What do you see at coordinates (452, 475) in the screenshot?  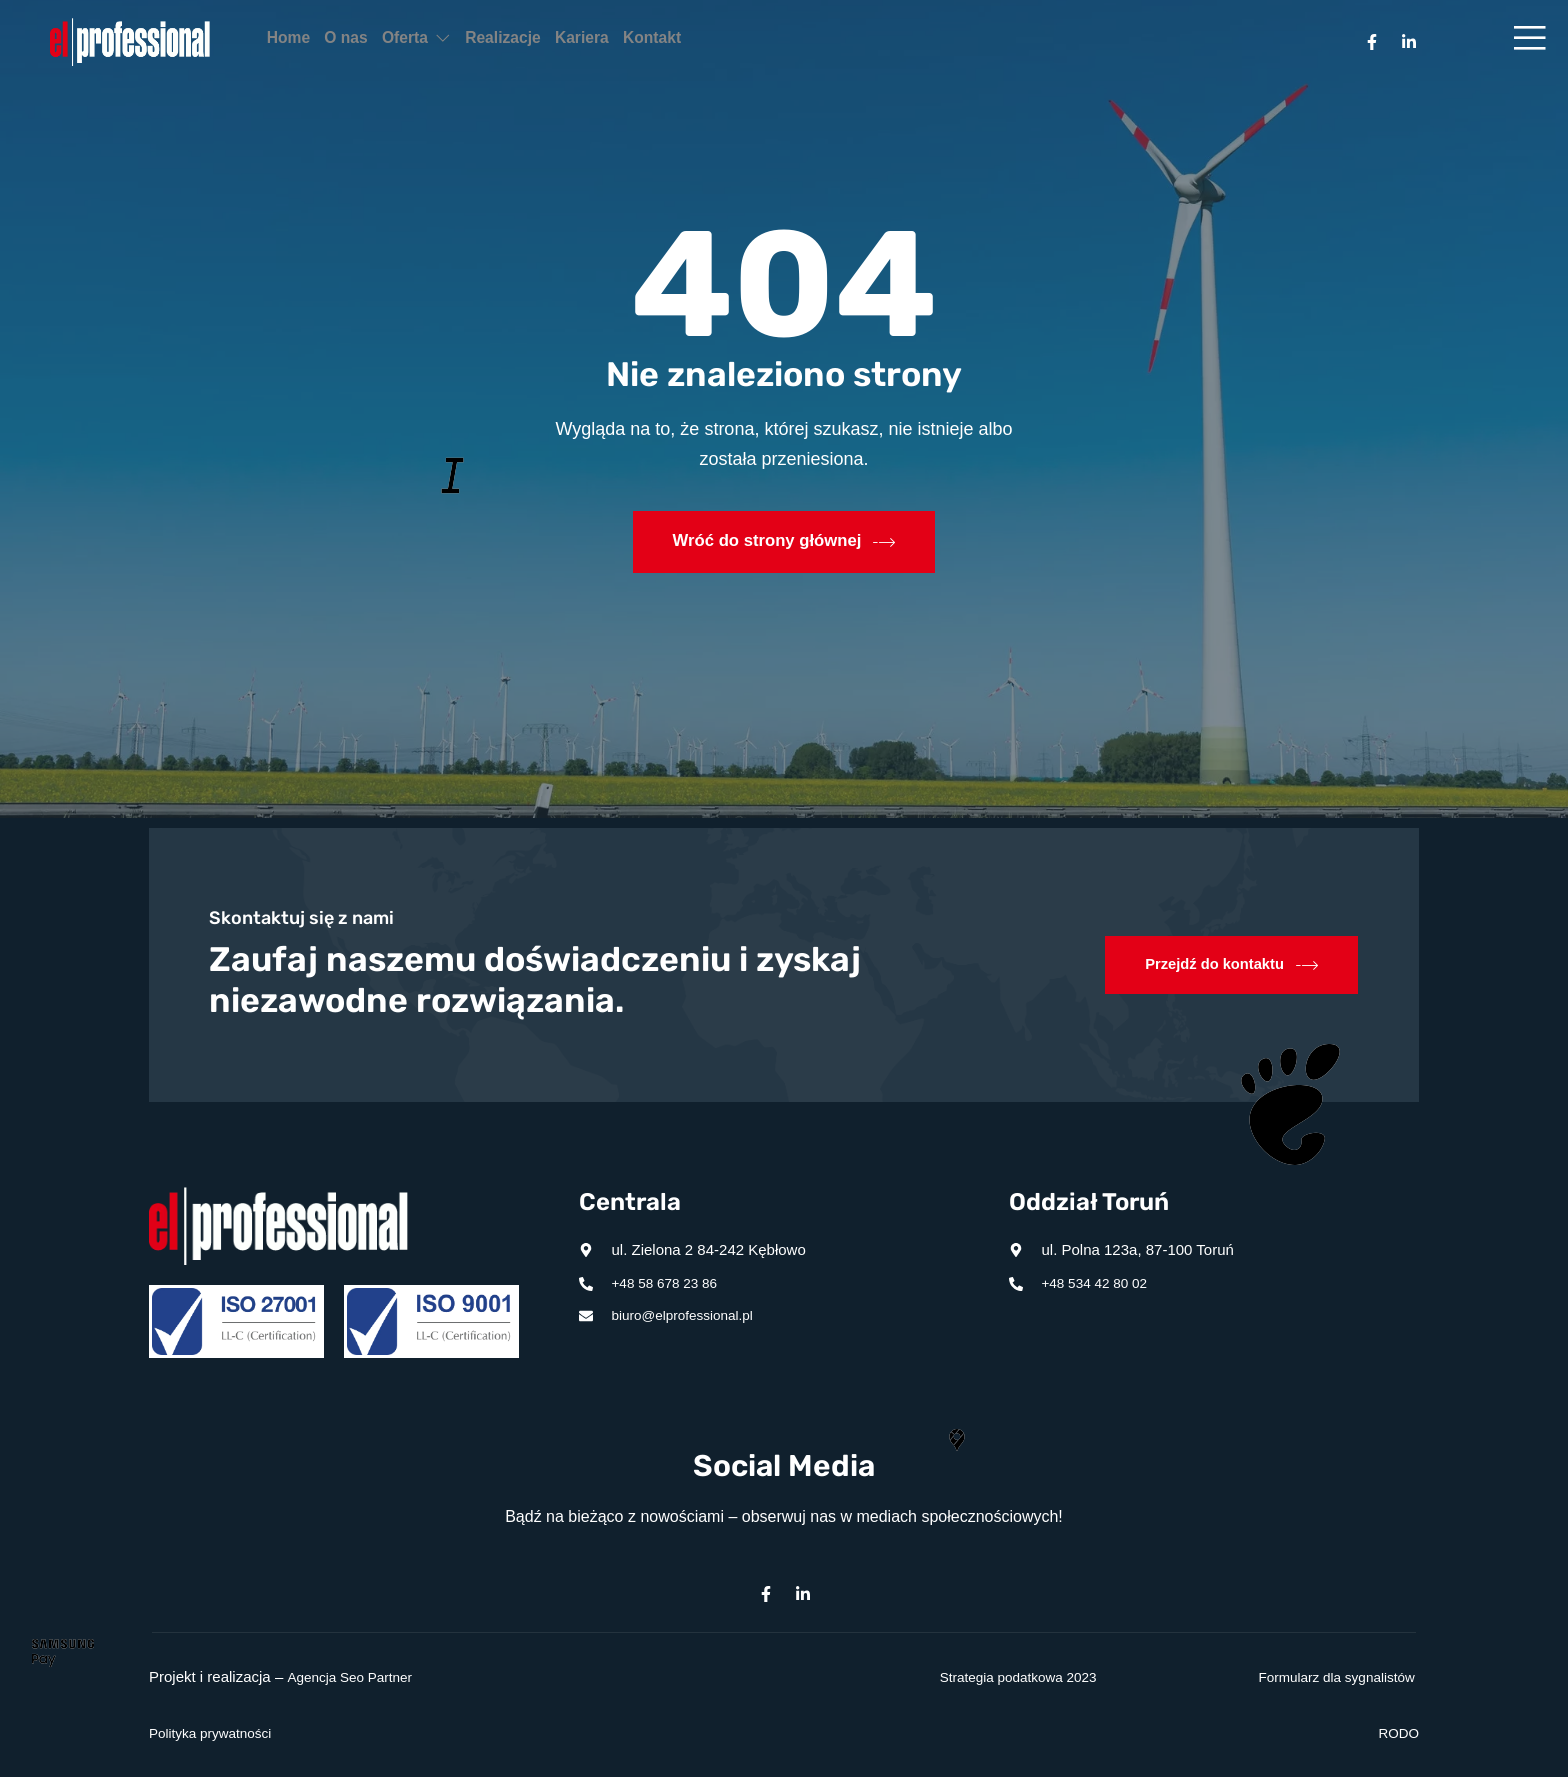 I see `apply italic formatting to selected text` at bounding box center [452, 475].